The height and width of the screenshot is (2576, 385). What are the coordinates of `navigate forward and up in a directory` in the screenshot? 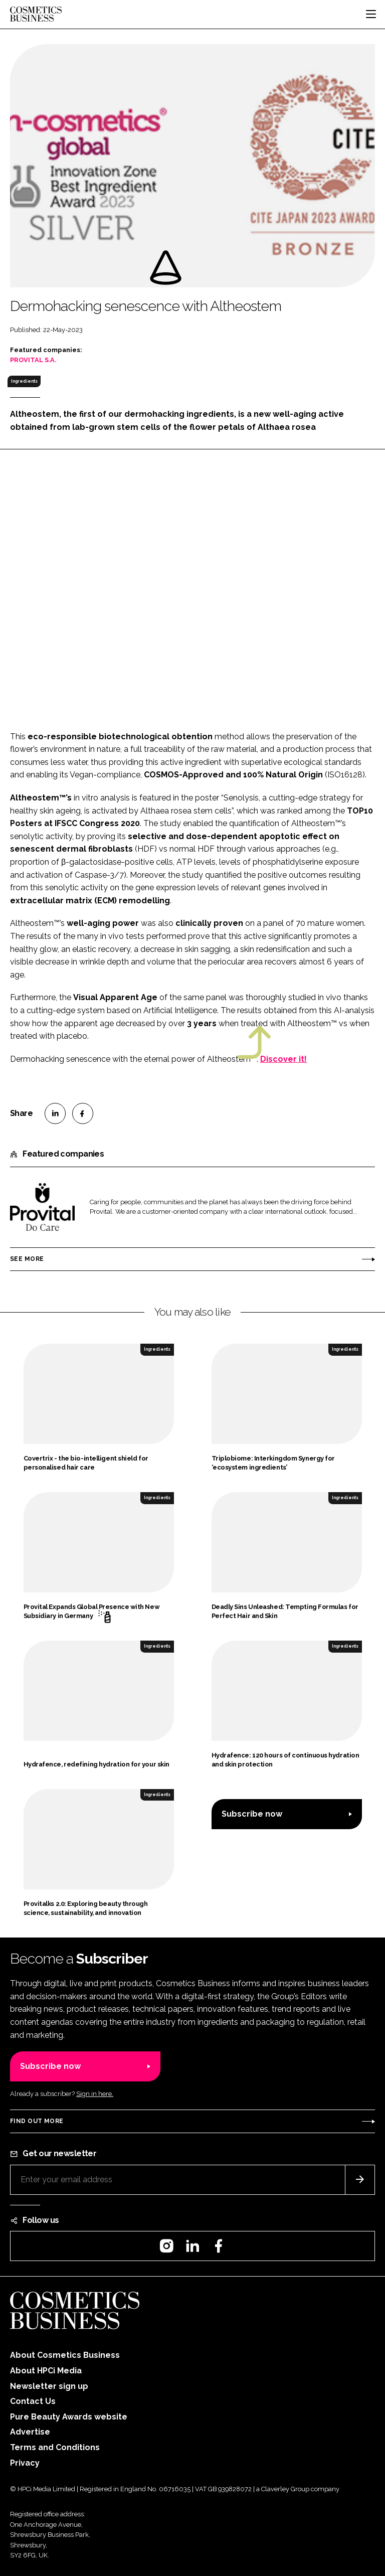 It's located at (254, 1042).